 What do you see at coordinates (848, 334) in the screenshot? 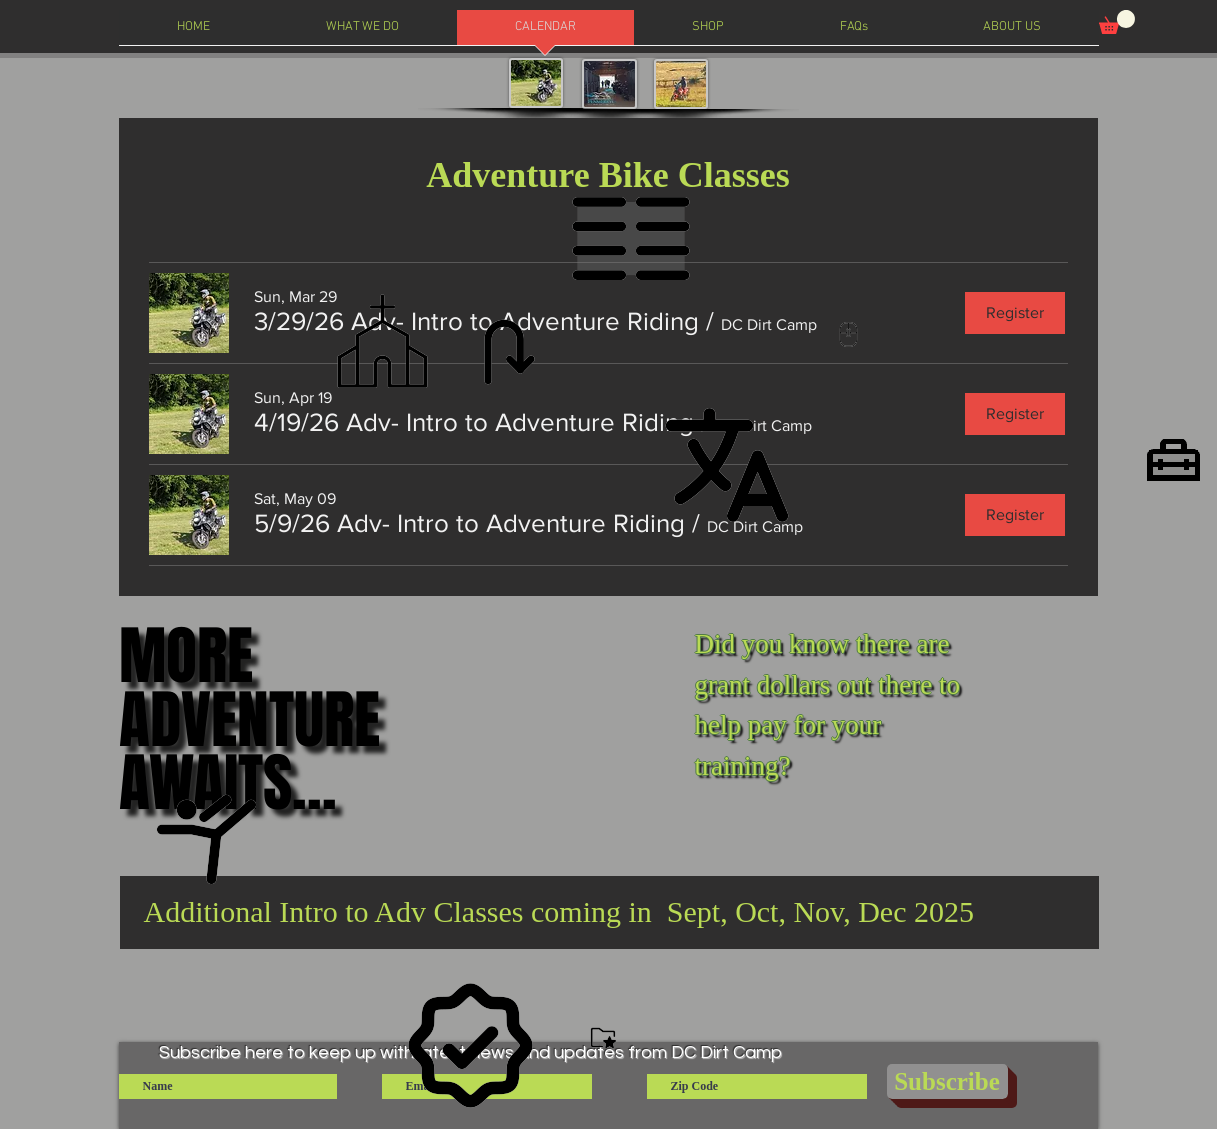
I see `indicates middle mouse button click action` at bounding box center [848, 334].